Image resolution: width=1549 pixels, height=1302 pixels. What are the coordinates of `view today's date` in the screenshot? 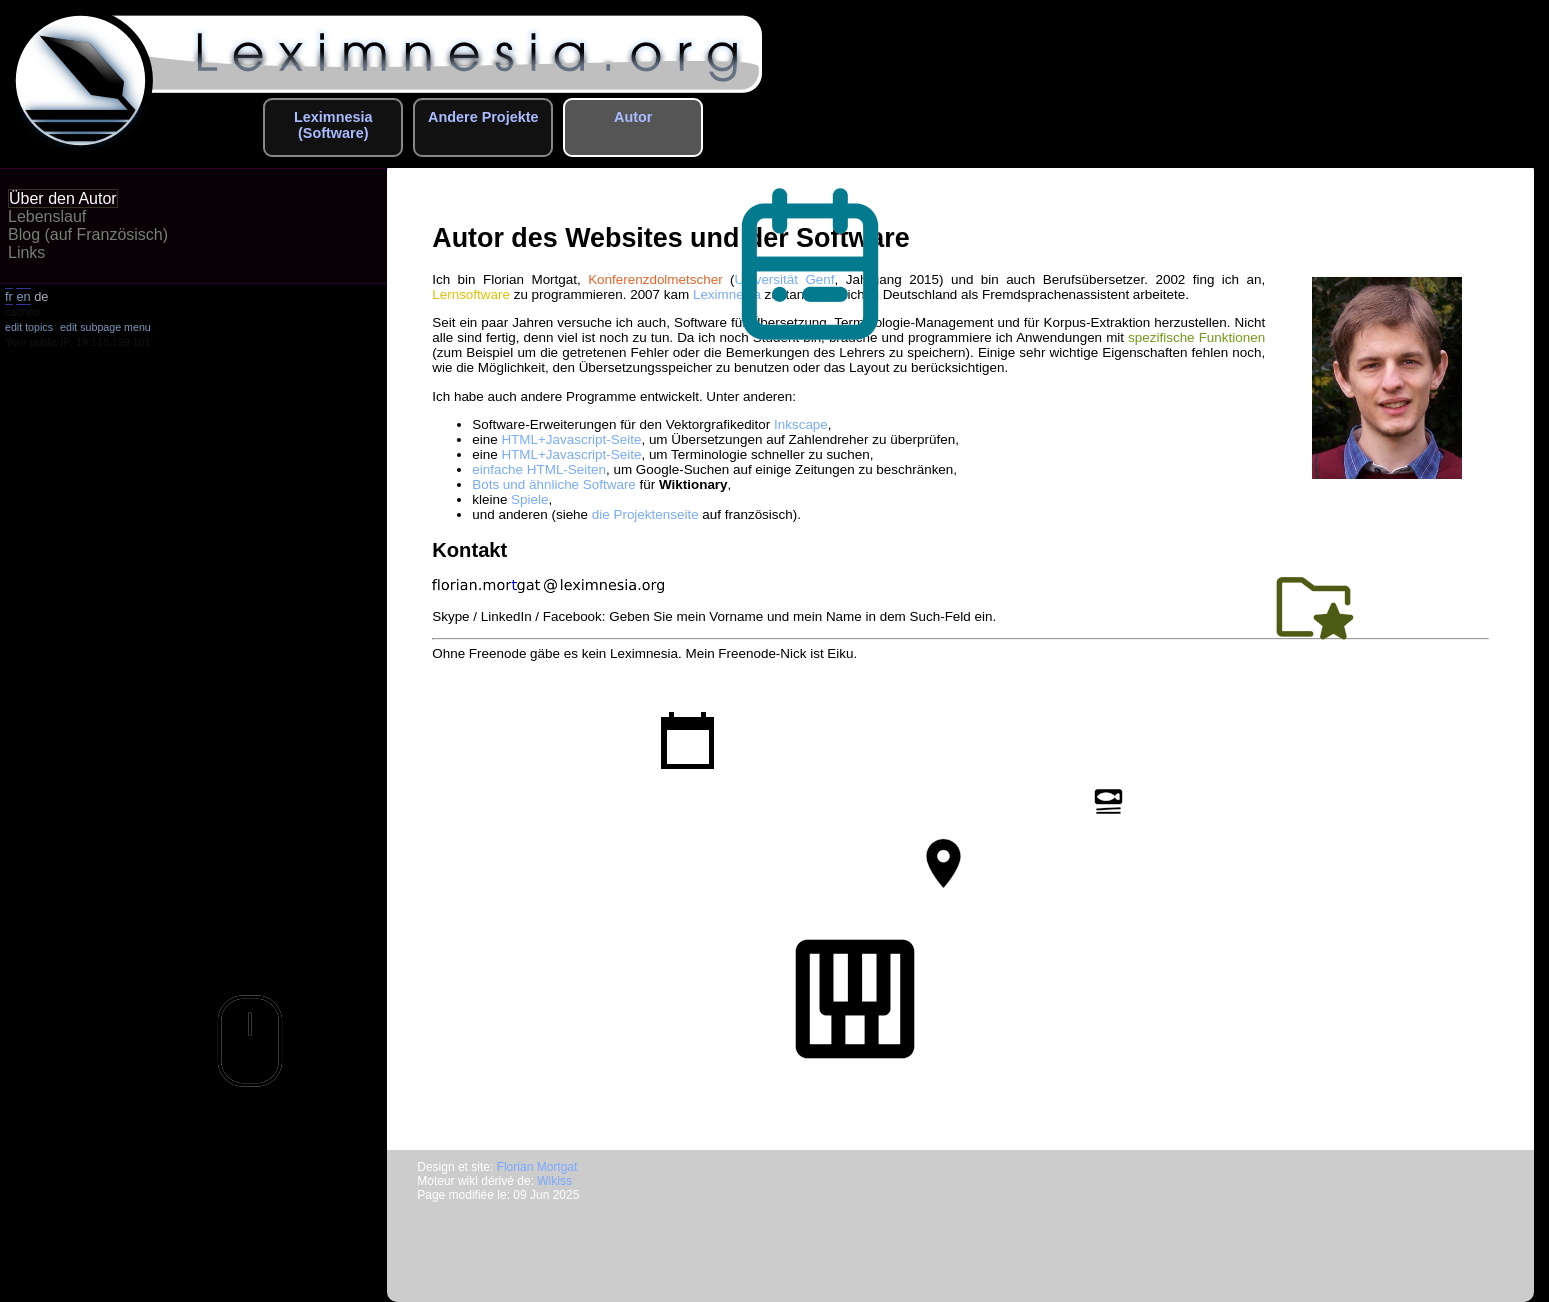 It's located at (687, 740).